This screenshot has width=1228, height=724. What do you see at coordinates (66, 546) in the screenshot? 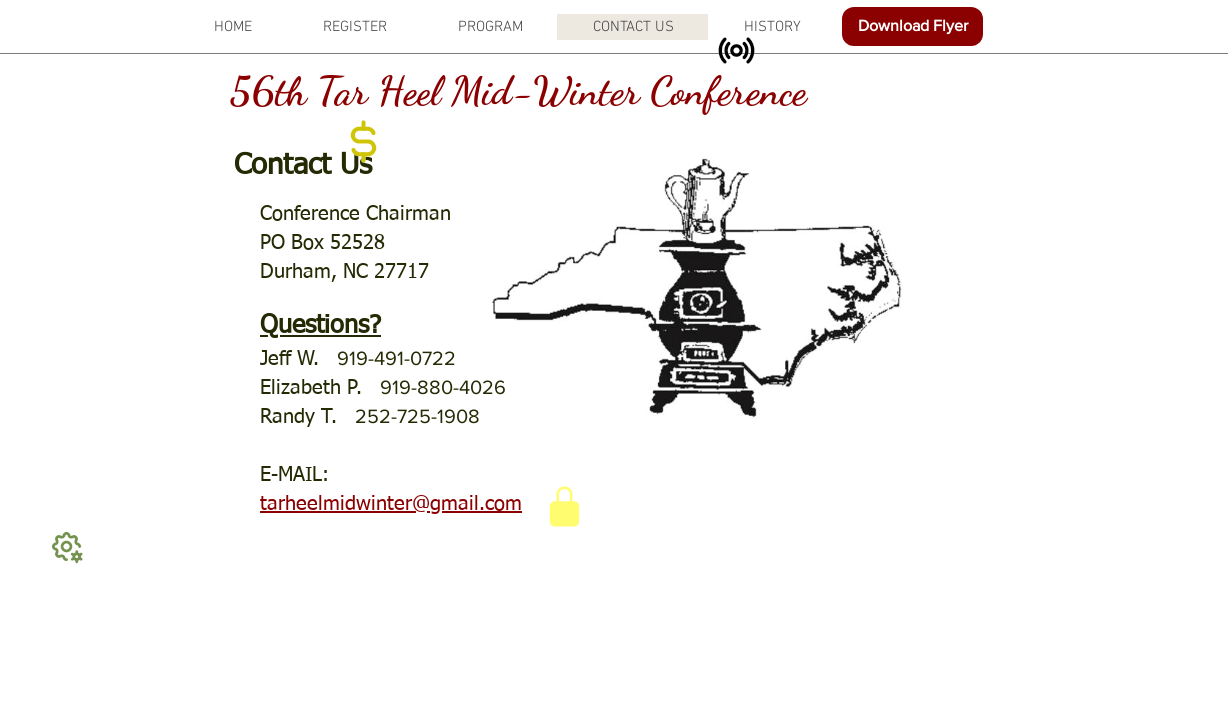
I see `access settings or preferences` at bounding box center [66, 546].